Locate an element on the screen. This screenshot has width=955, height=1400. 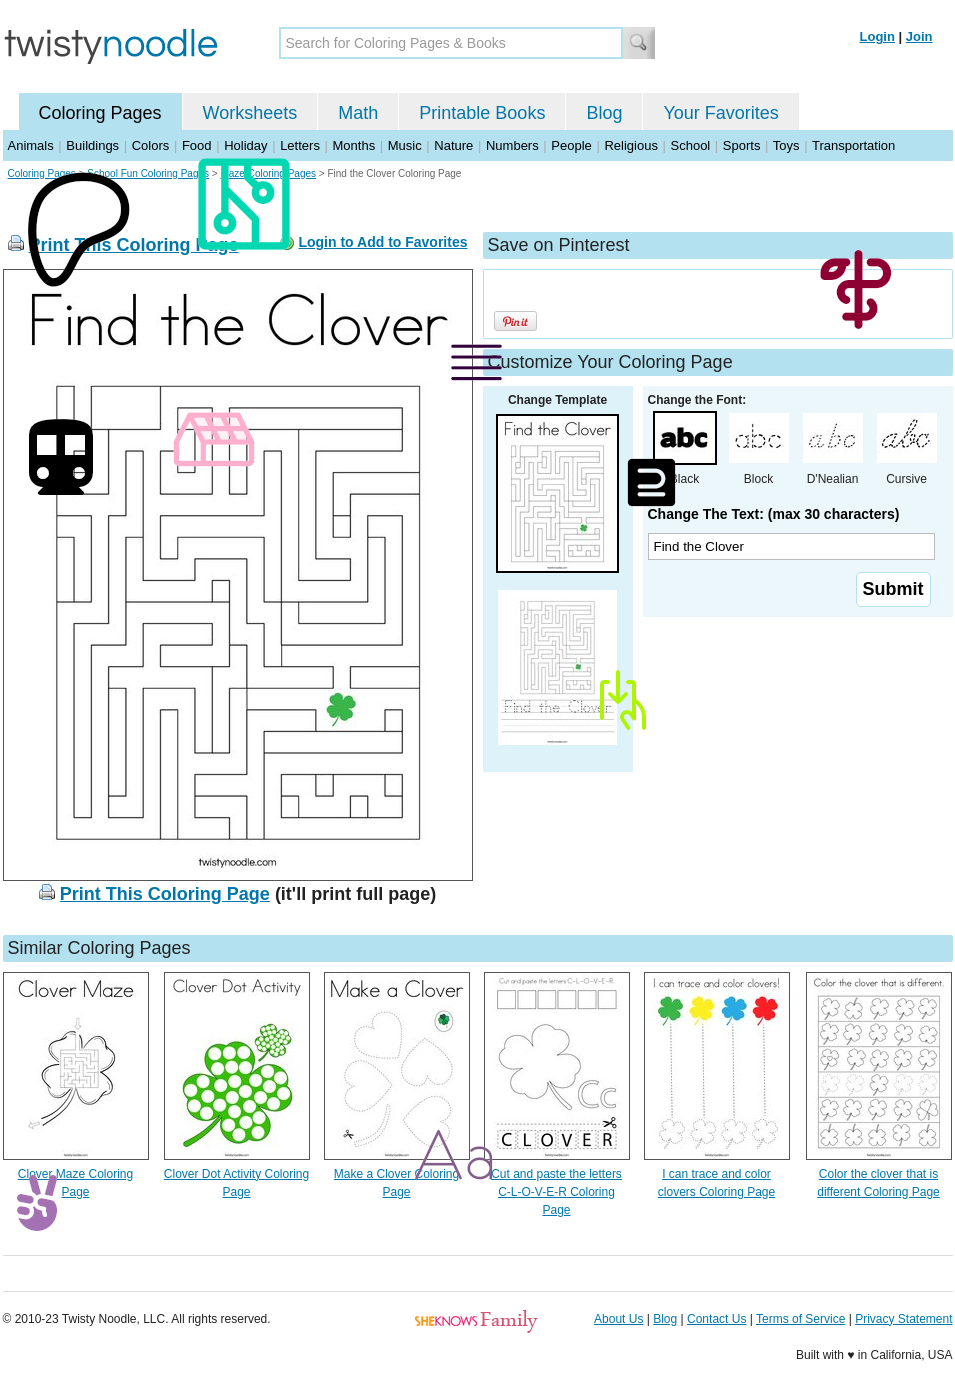
view solar panel system status is located at coordinates (214, 442).